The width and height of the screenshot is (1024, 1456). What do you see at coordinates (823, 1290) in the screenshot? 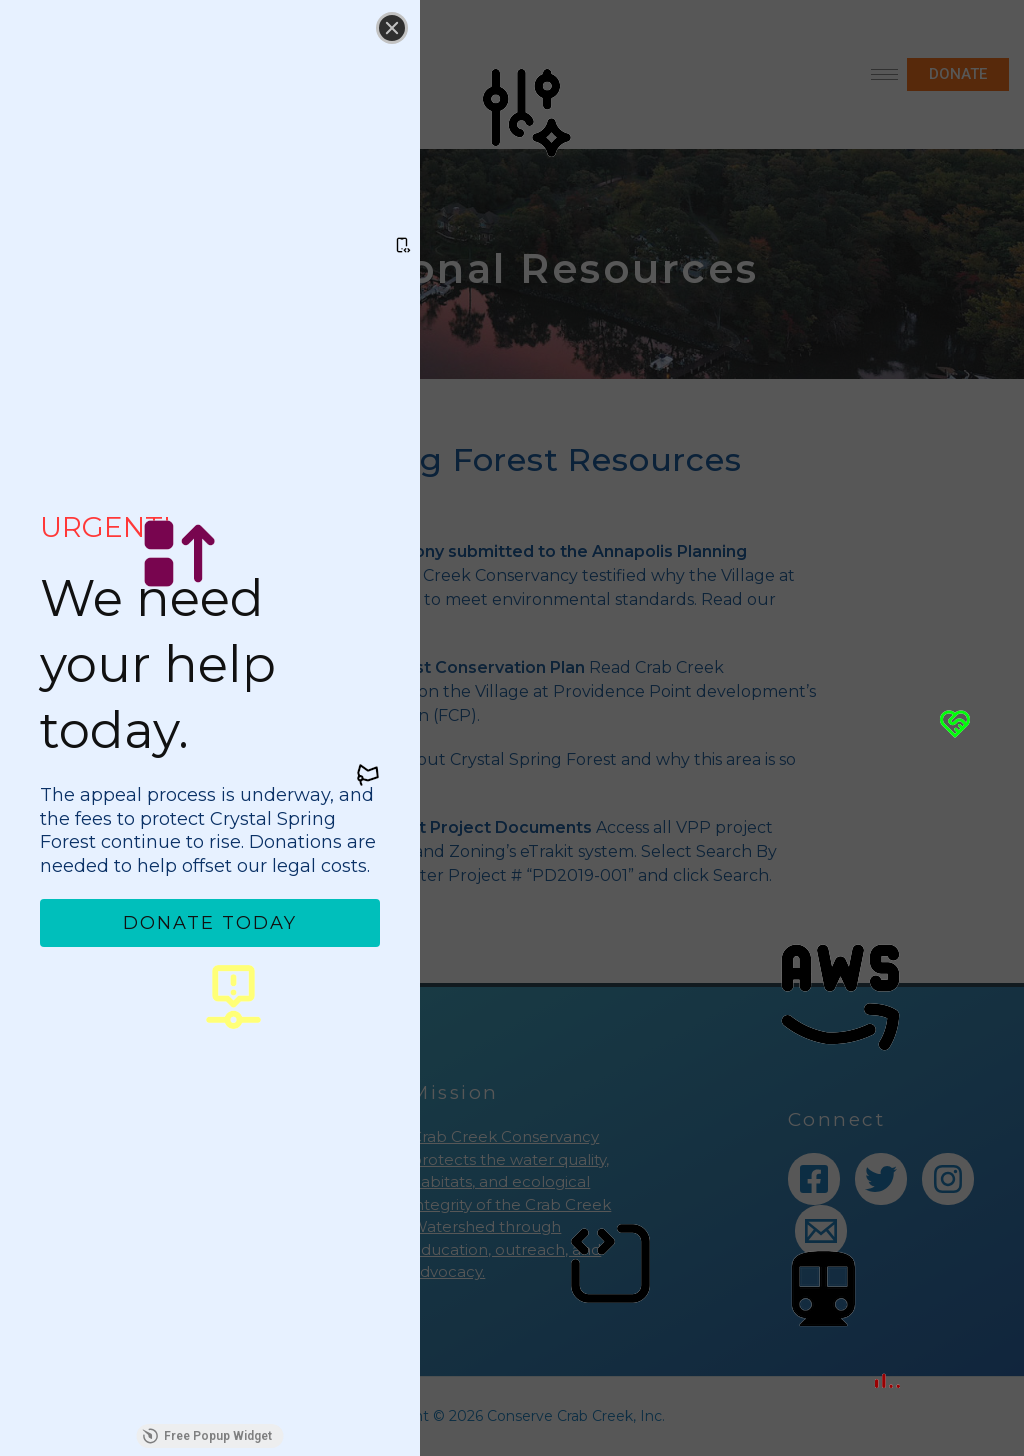
I see `get public transit directions` at bounding box center [823, 1290].